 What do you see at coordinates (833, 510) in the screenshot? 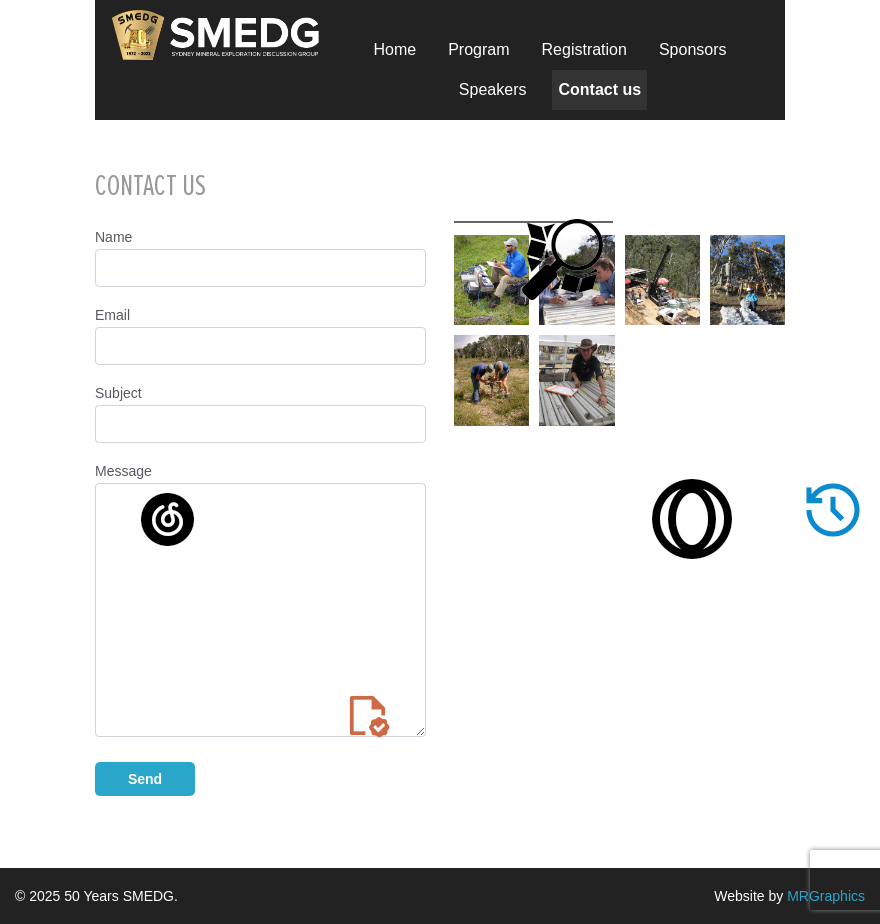
I see `view history or recent activity` at bounding box center [833, 510].